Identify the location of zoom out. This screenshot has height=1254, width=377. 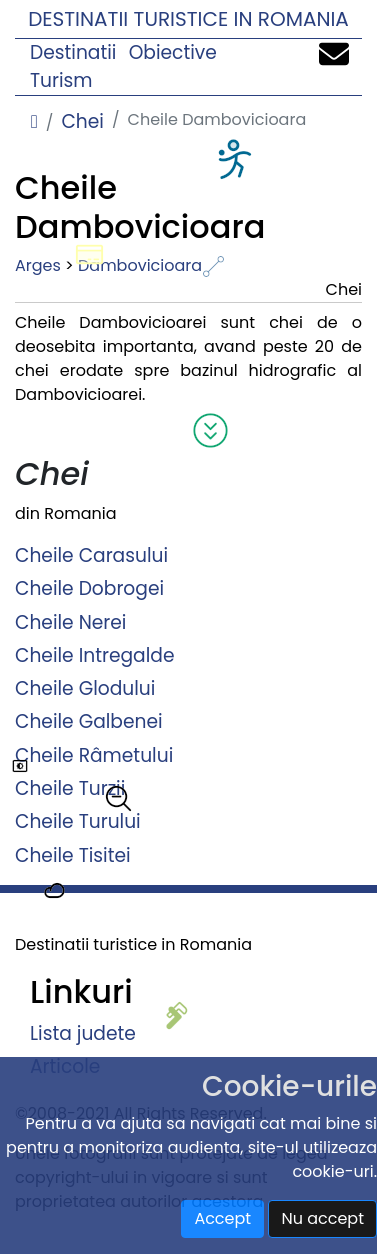
(118, 798).